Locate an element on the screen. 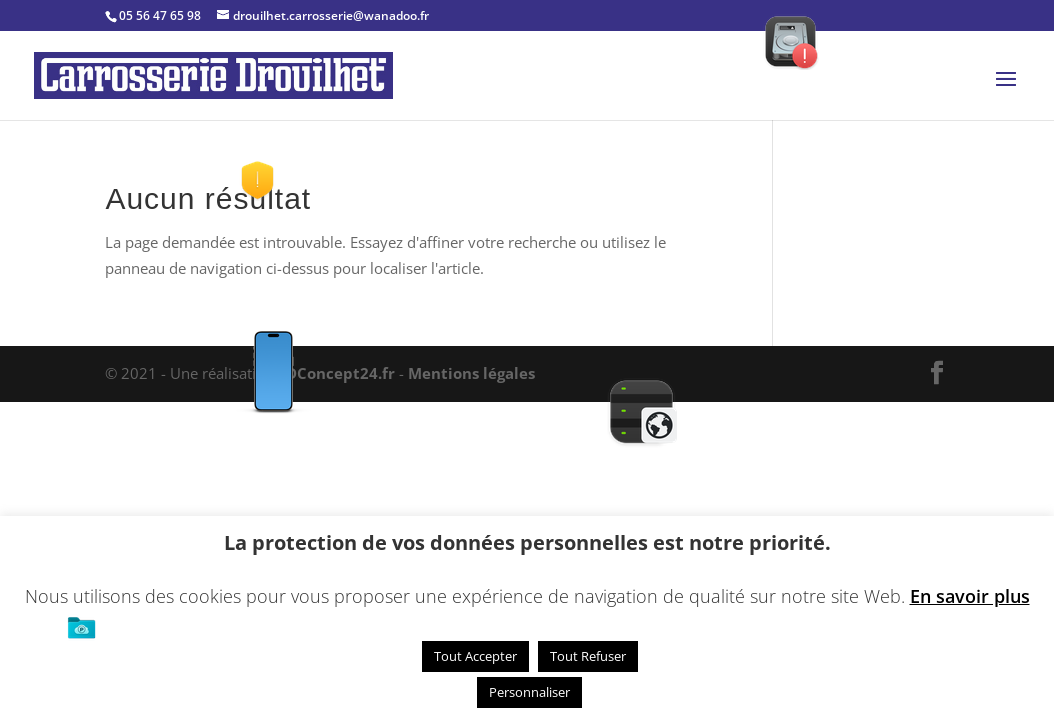 Image resolution: width=1054 pixels, height=720 pixels. disk space warning alert is located at coordinates (790, 41).